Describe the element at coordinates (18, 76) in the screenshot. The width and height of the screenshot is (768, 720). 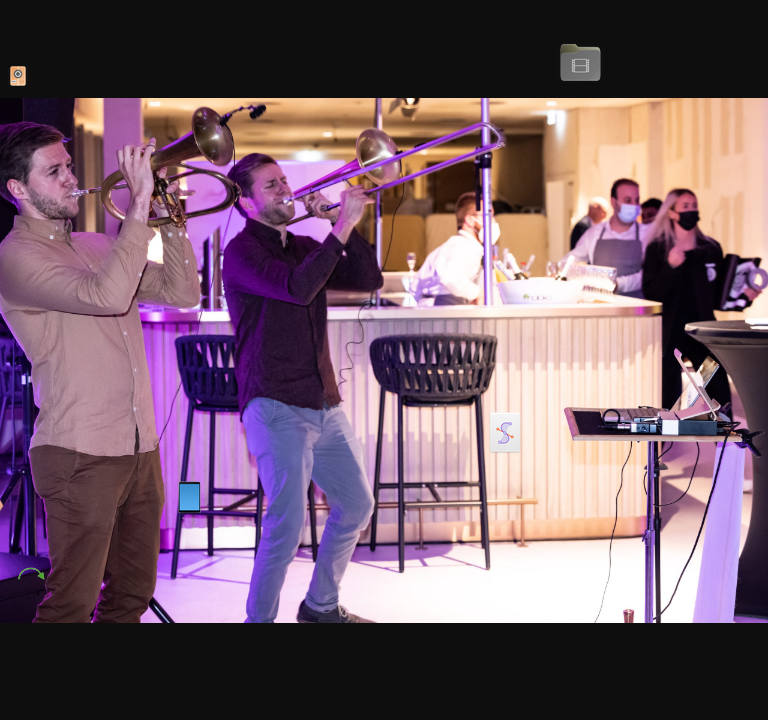
I see `software package being configured or installed` at that location.